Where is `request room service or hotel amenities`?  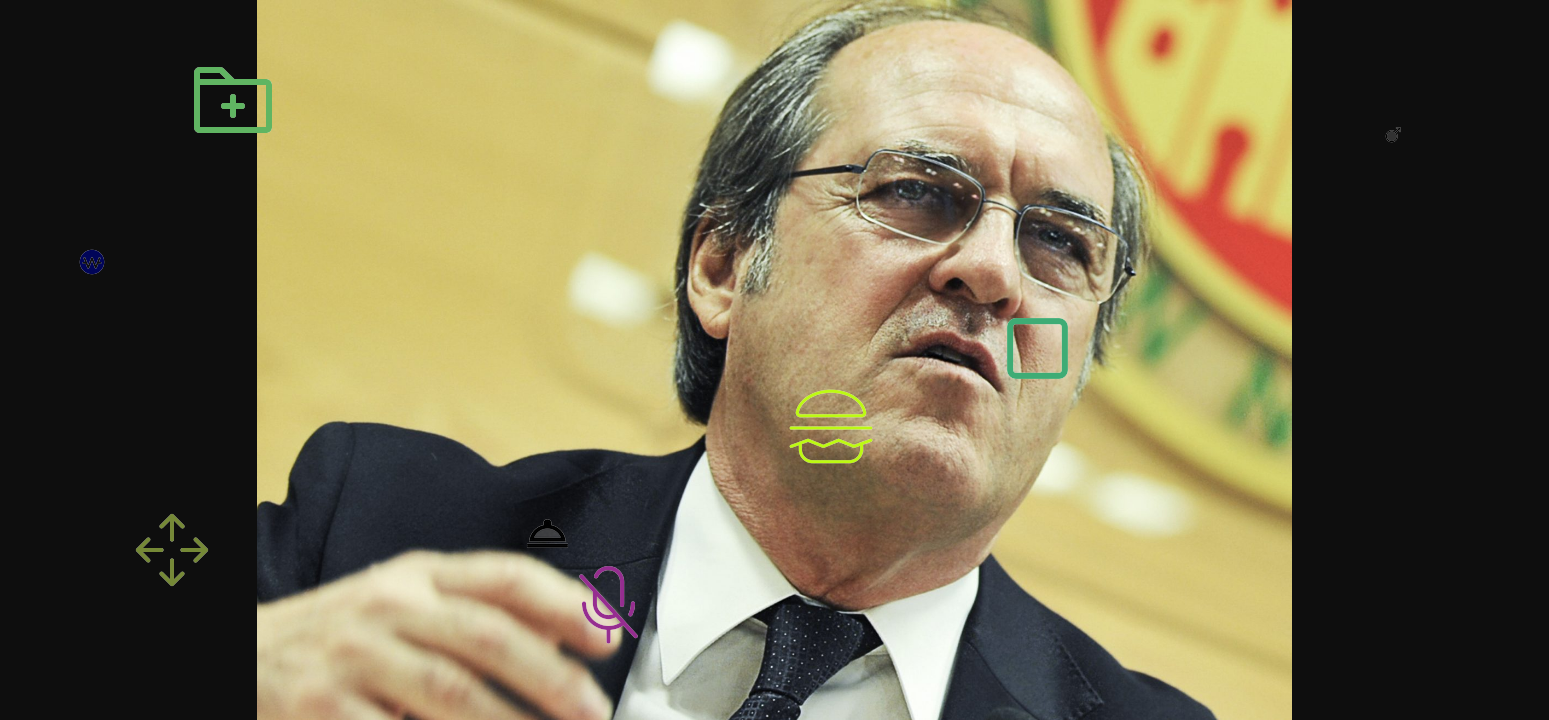 request room service or hotel amenities is located at coordinates (547, 533).